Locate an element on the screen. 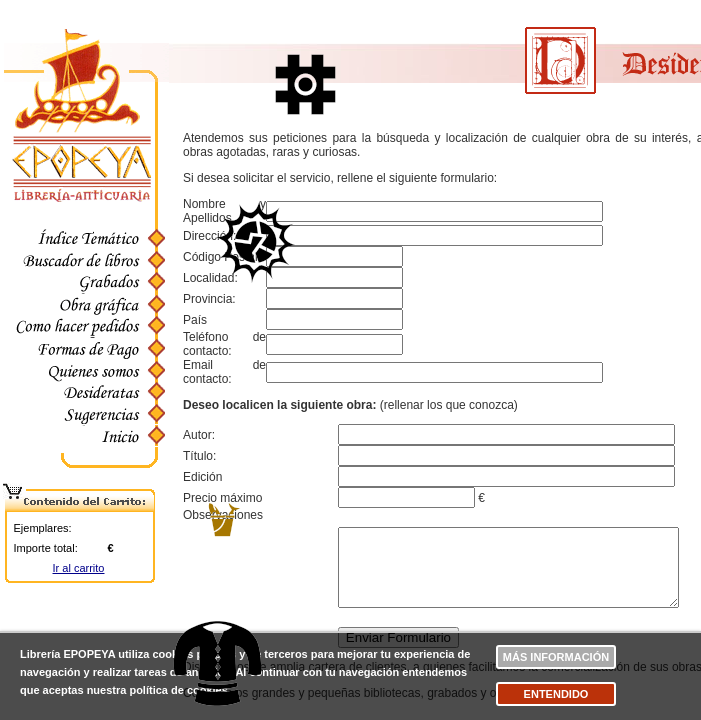  view your fishing inventory or catch is located at coordinates (222, 519).